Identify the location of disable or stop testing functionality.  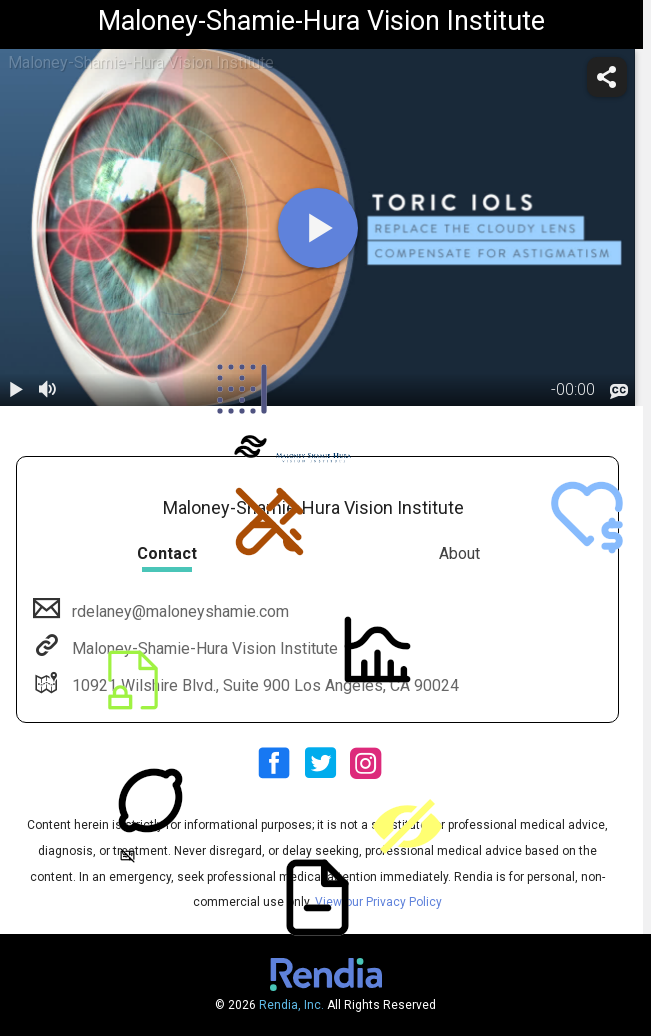
(269, 521).